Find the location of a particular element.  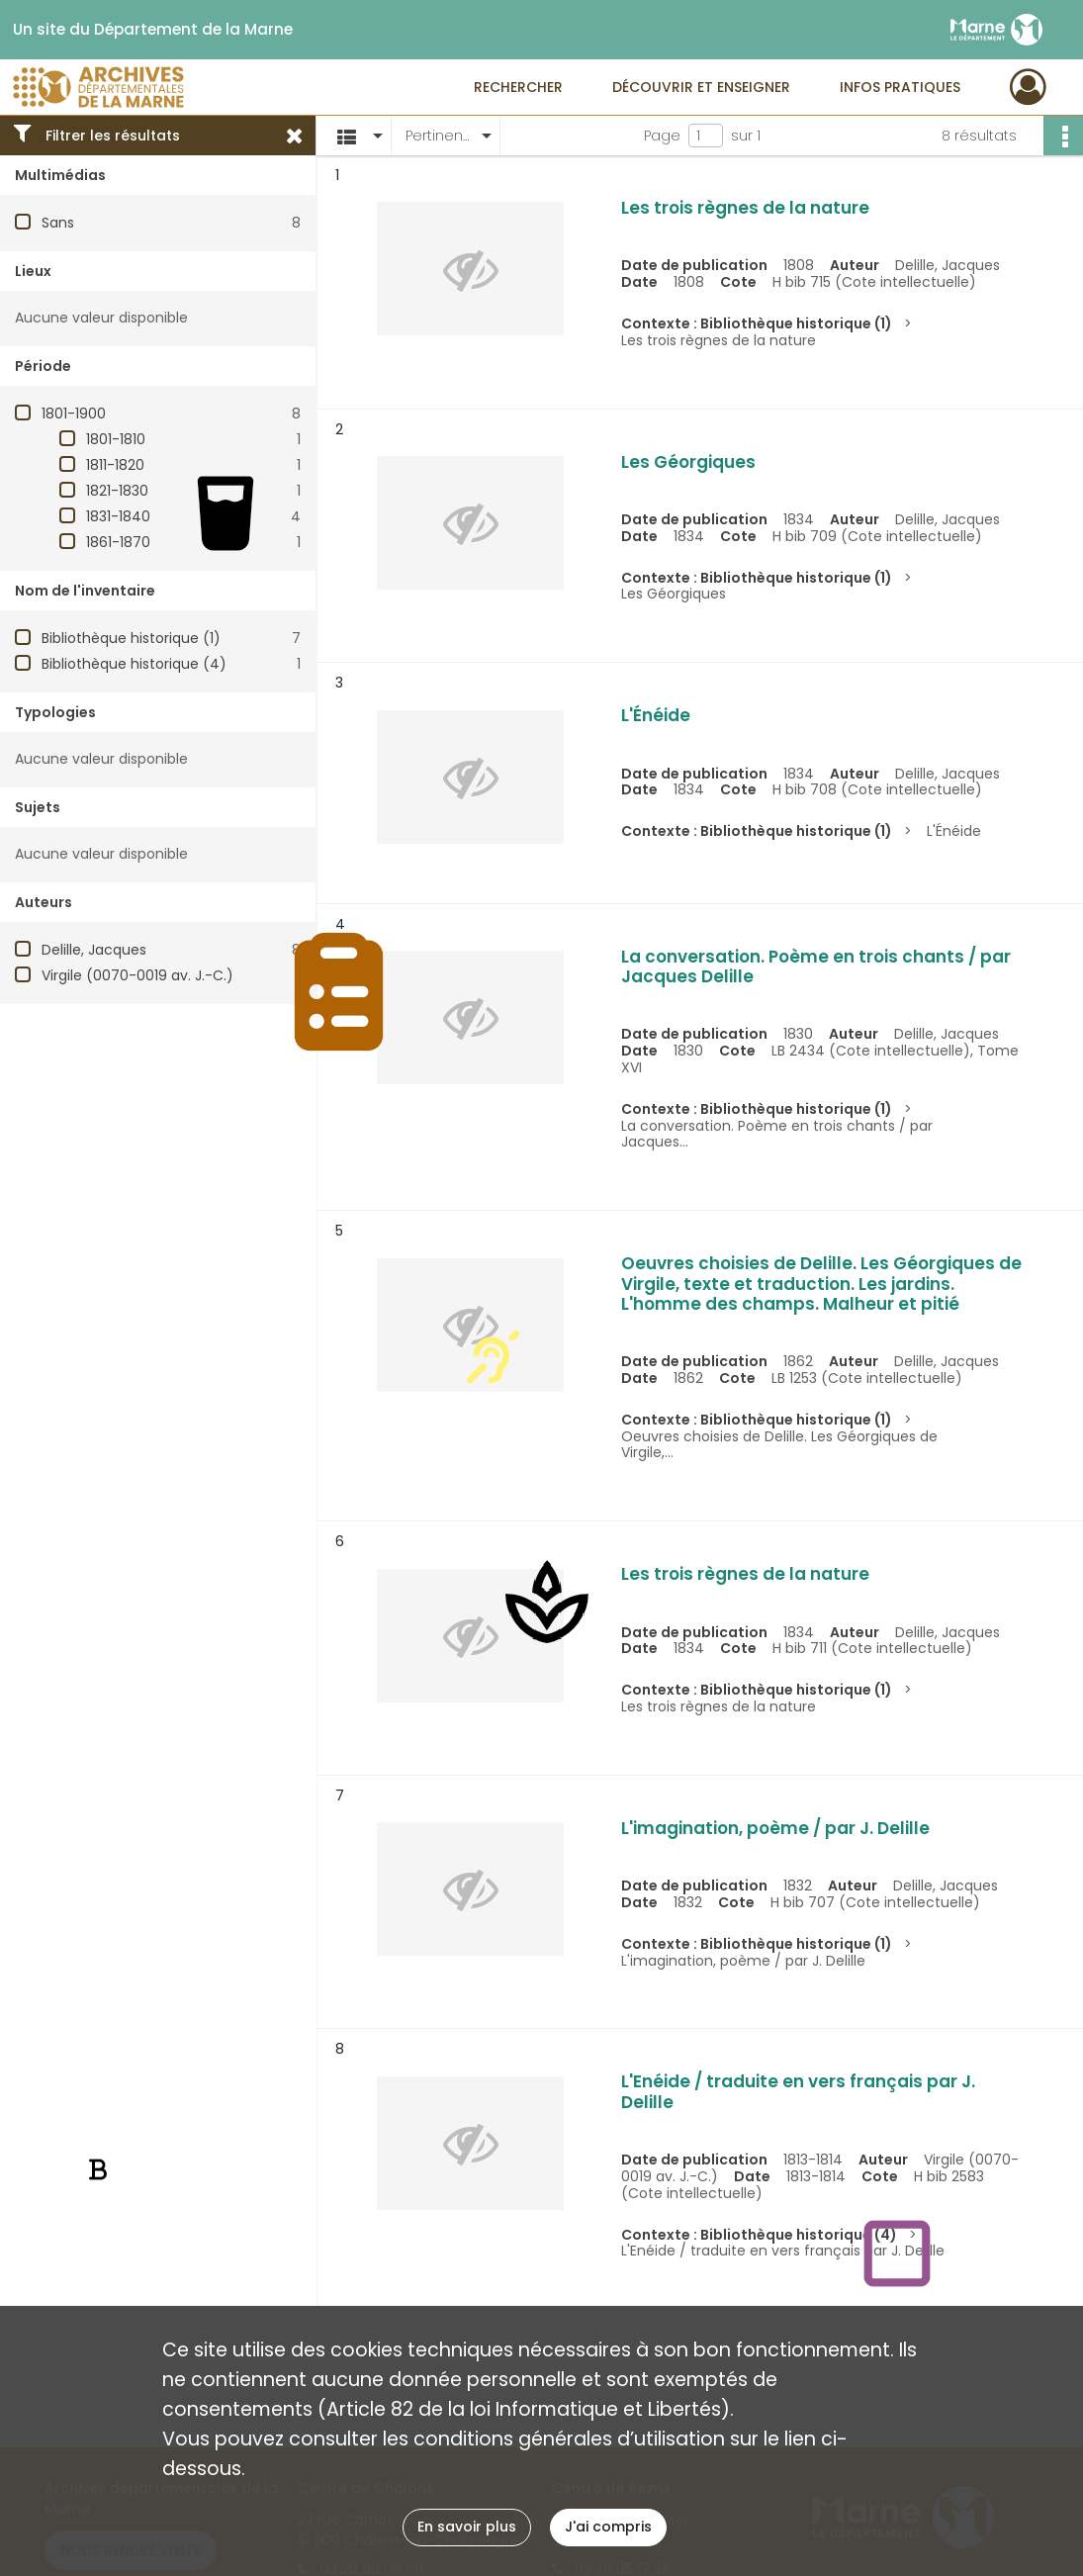

track your water intake is located at coordinates (226, 513).